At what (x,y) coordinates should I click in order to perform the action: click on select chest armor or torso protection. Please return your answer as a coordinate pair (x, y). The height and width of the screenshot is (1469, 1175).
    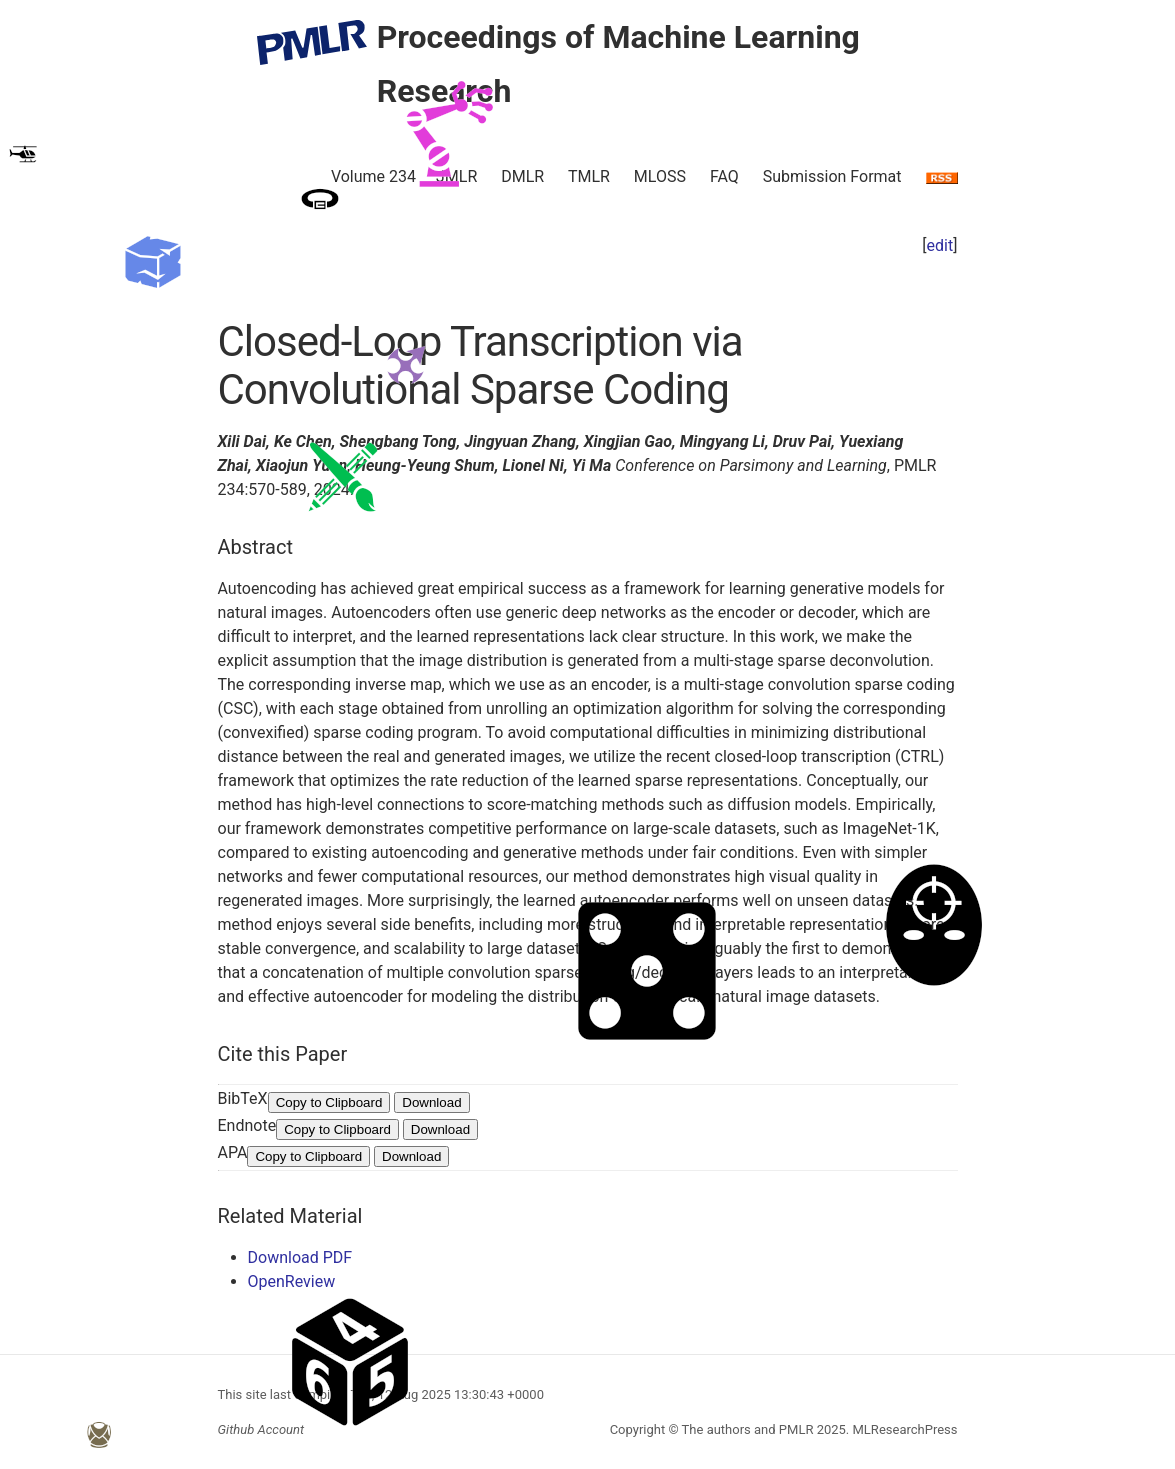
    Looking at the image, I should click on (99, 1435).